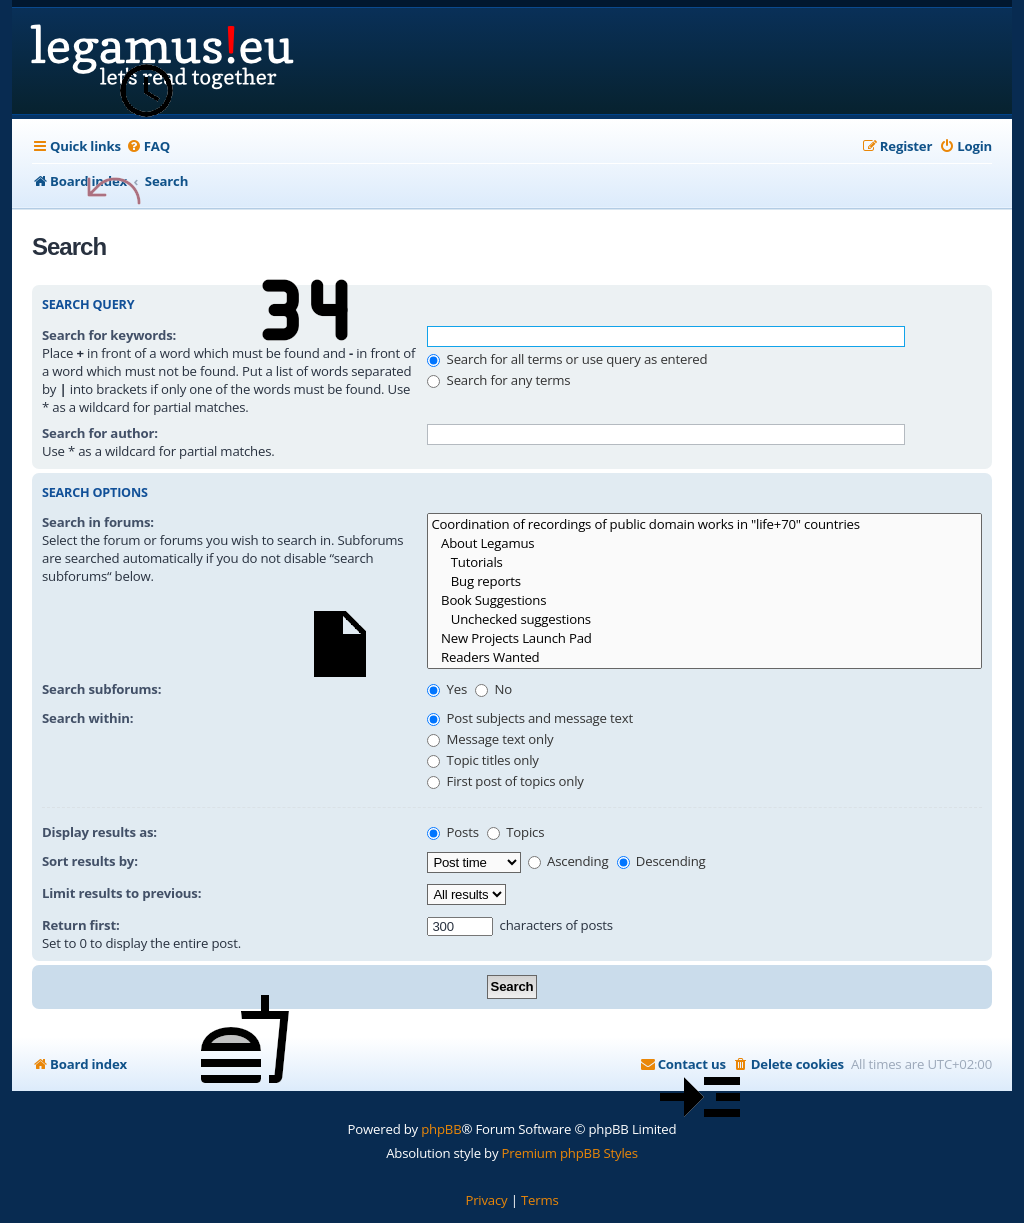  Describe the element at coordinates (115, 189) in the screenshot. I see `undo previous action` at that location.